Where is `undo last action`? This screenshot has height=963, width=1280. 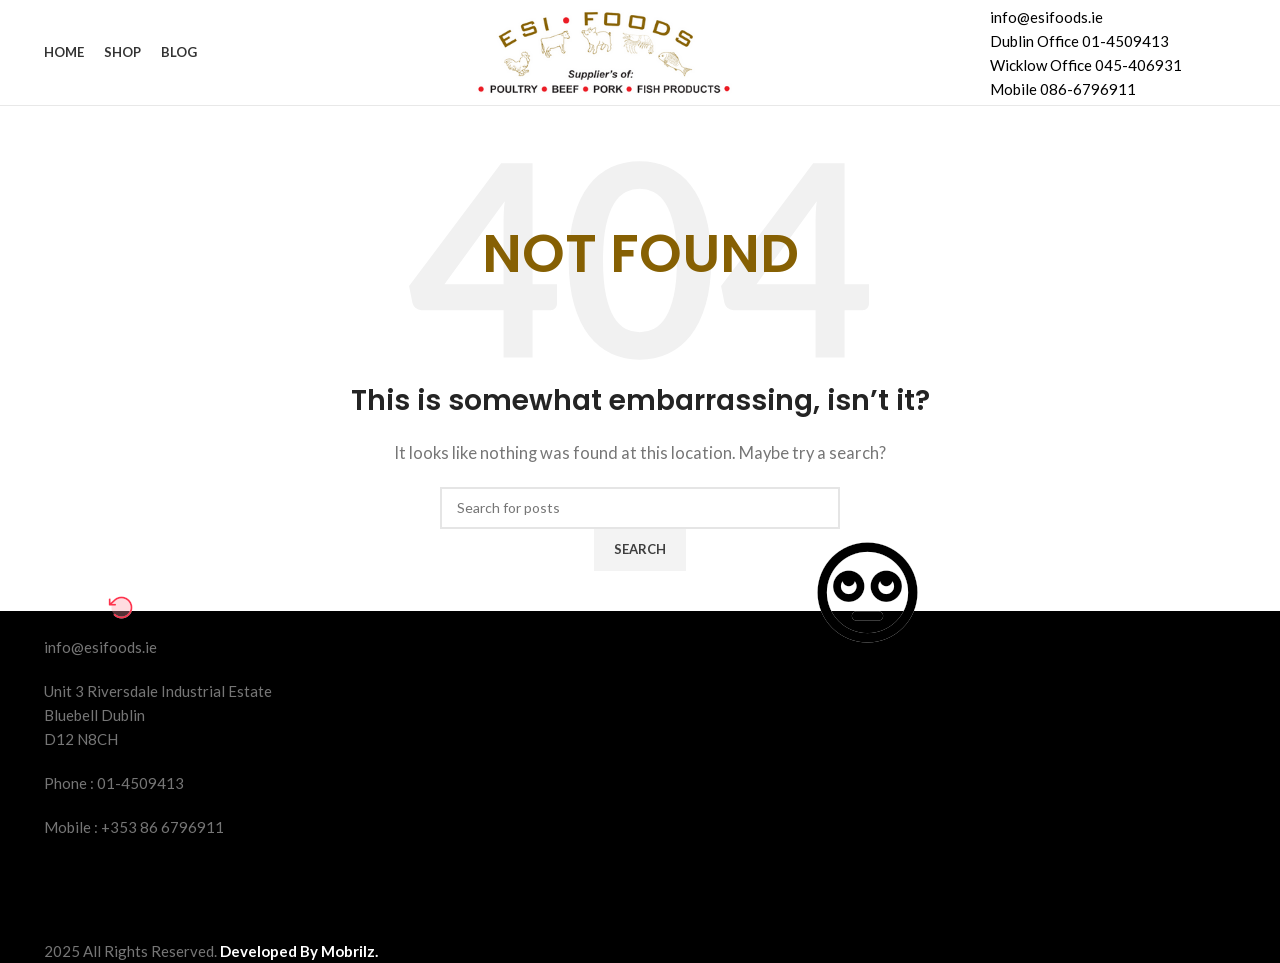 undo last action is located at coordinates (121, 607).